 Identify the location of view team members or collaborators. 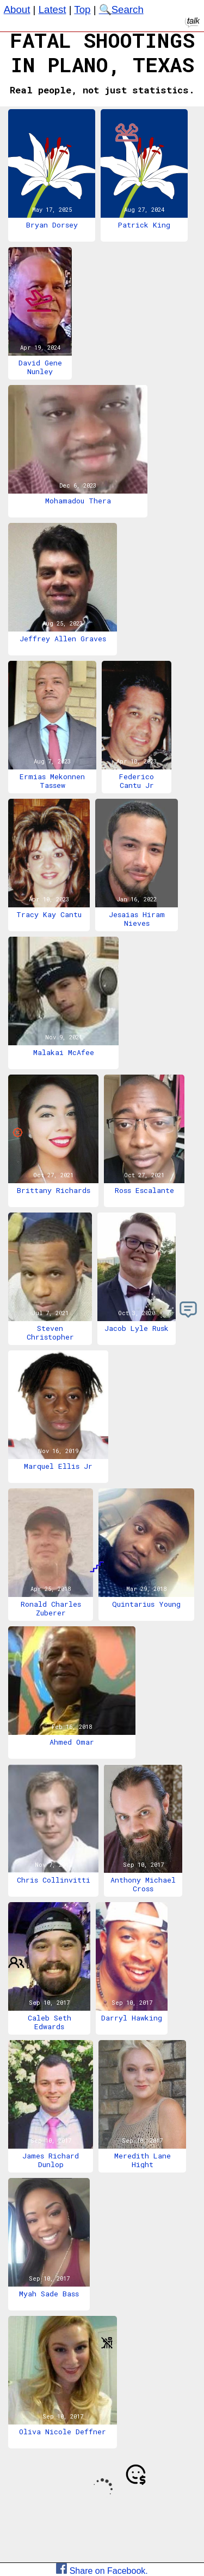
(16, 1963).